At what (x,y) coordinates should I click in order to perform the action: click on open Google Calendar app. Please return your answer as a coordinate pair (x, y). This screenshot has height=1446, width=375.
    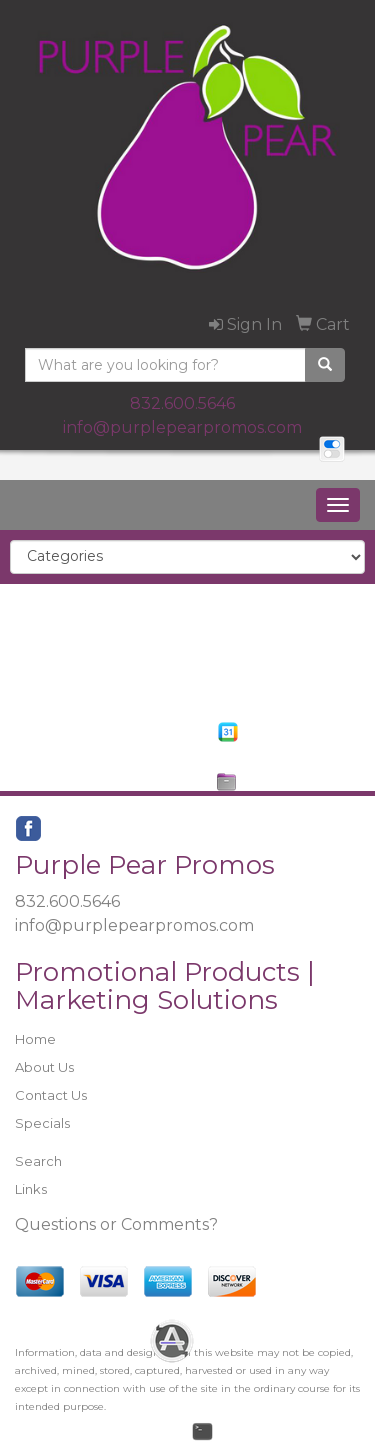
    Looking at the image, I should click on (228, 732).